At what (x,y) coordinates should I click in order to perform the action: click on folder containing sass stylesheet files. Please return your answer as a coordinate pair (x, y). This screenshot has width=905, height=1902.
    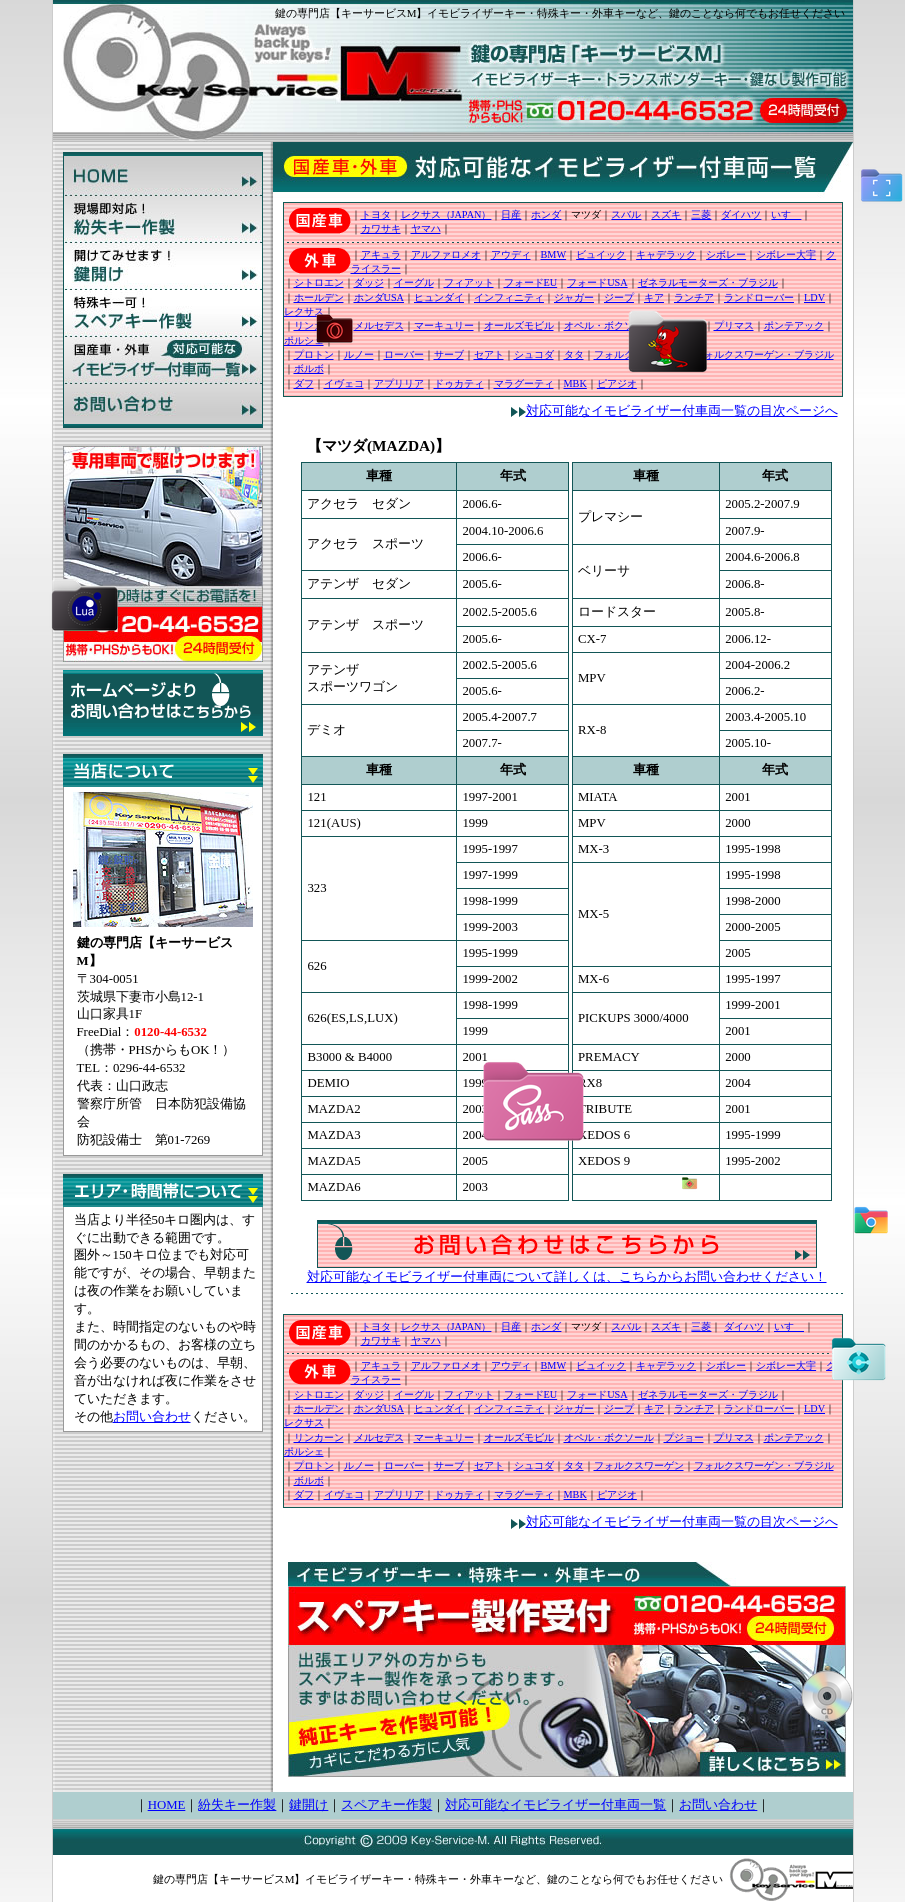
    Looking at the image, I should click on (533, 1104).